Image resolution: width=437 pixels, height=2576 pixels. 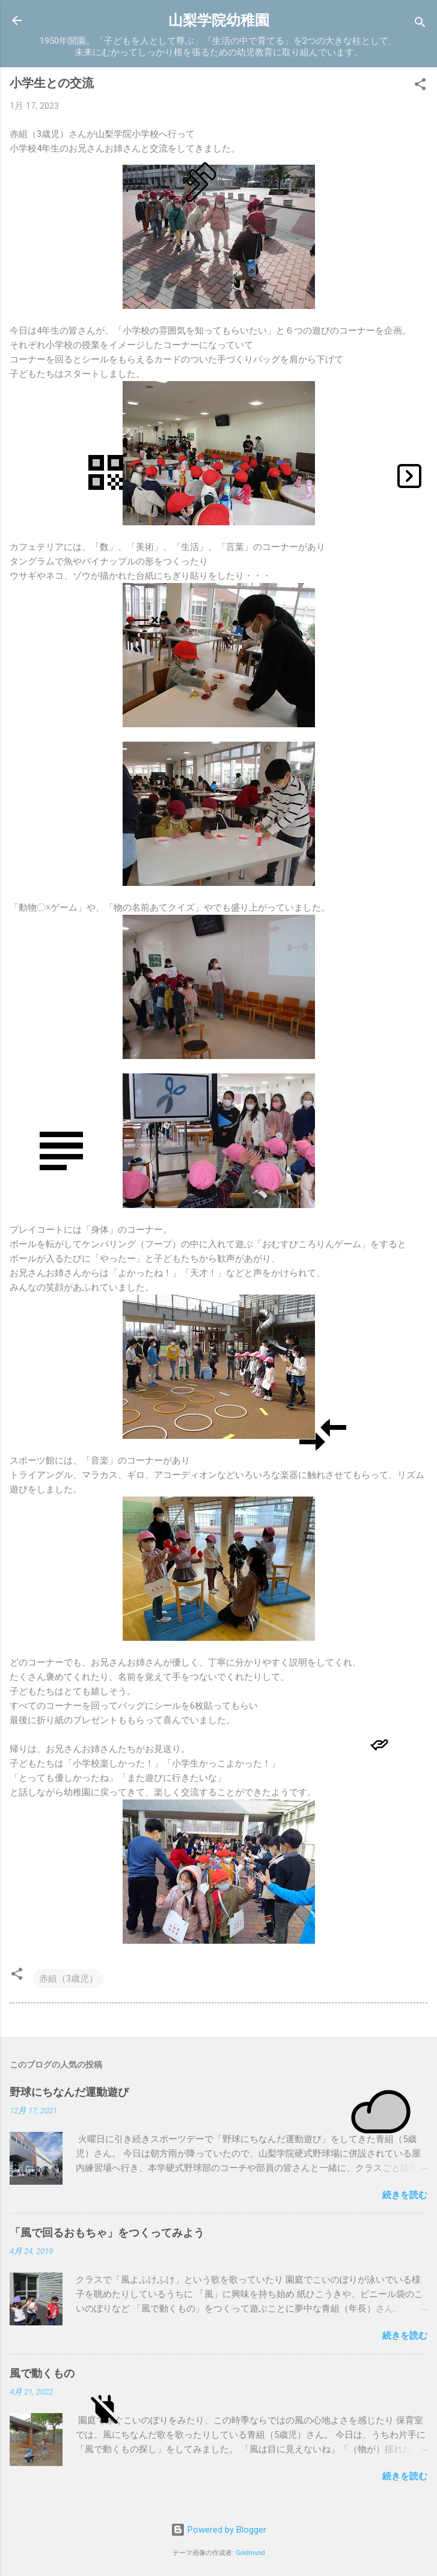 What do you see at coordinates (199, 182) in the screenshot?
I see `access tools or settings` at bounding box center [199, 182].